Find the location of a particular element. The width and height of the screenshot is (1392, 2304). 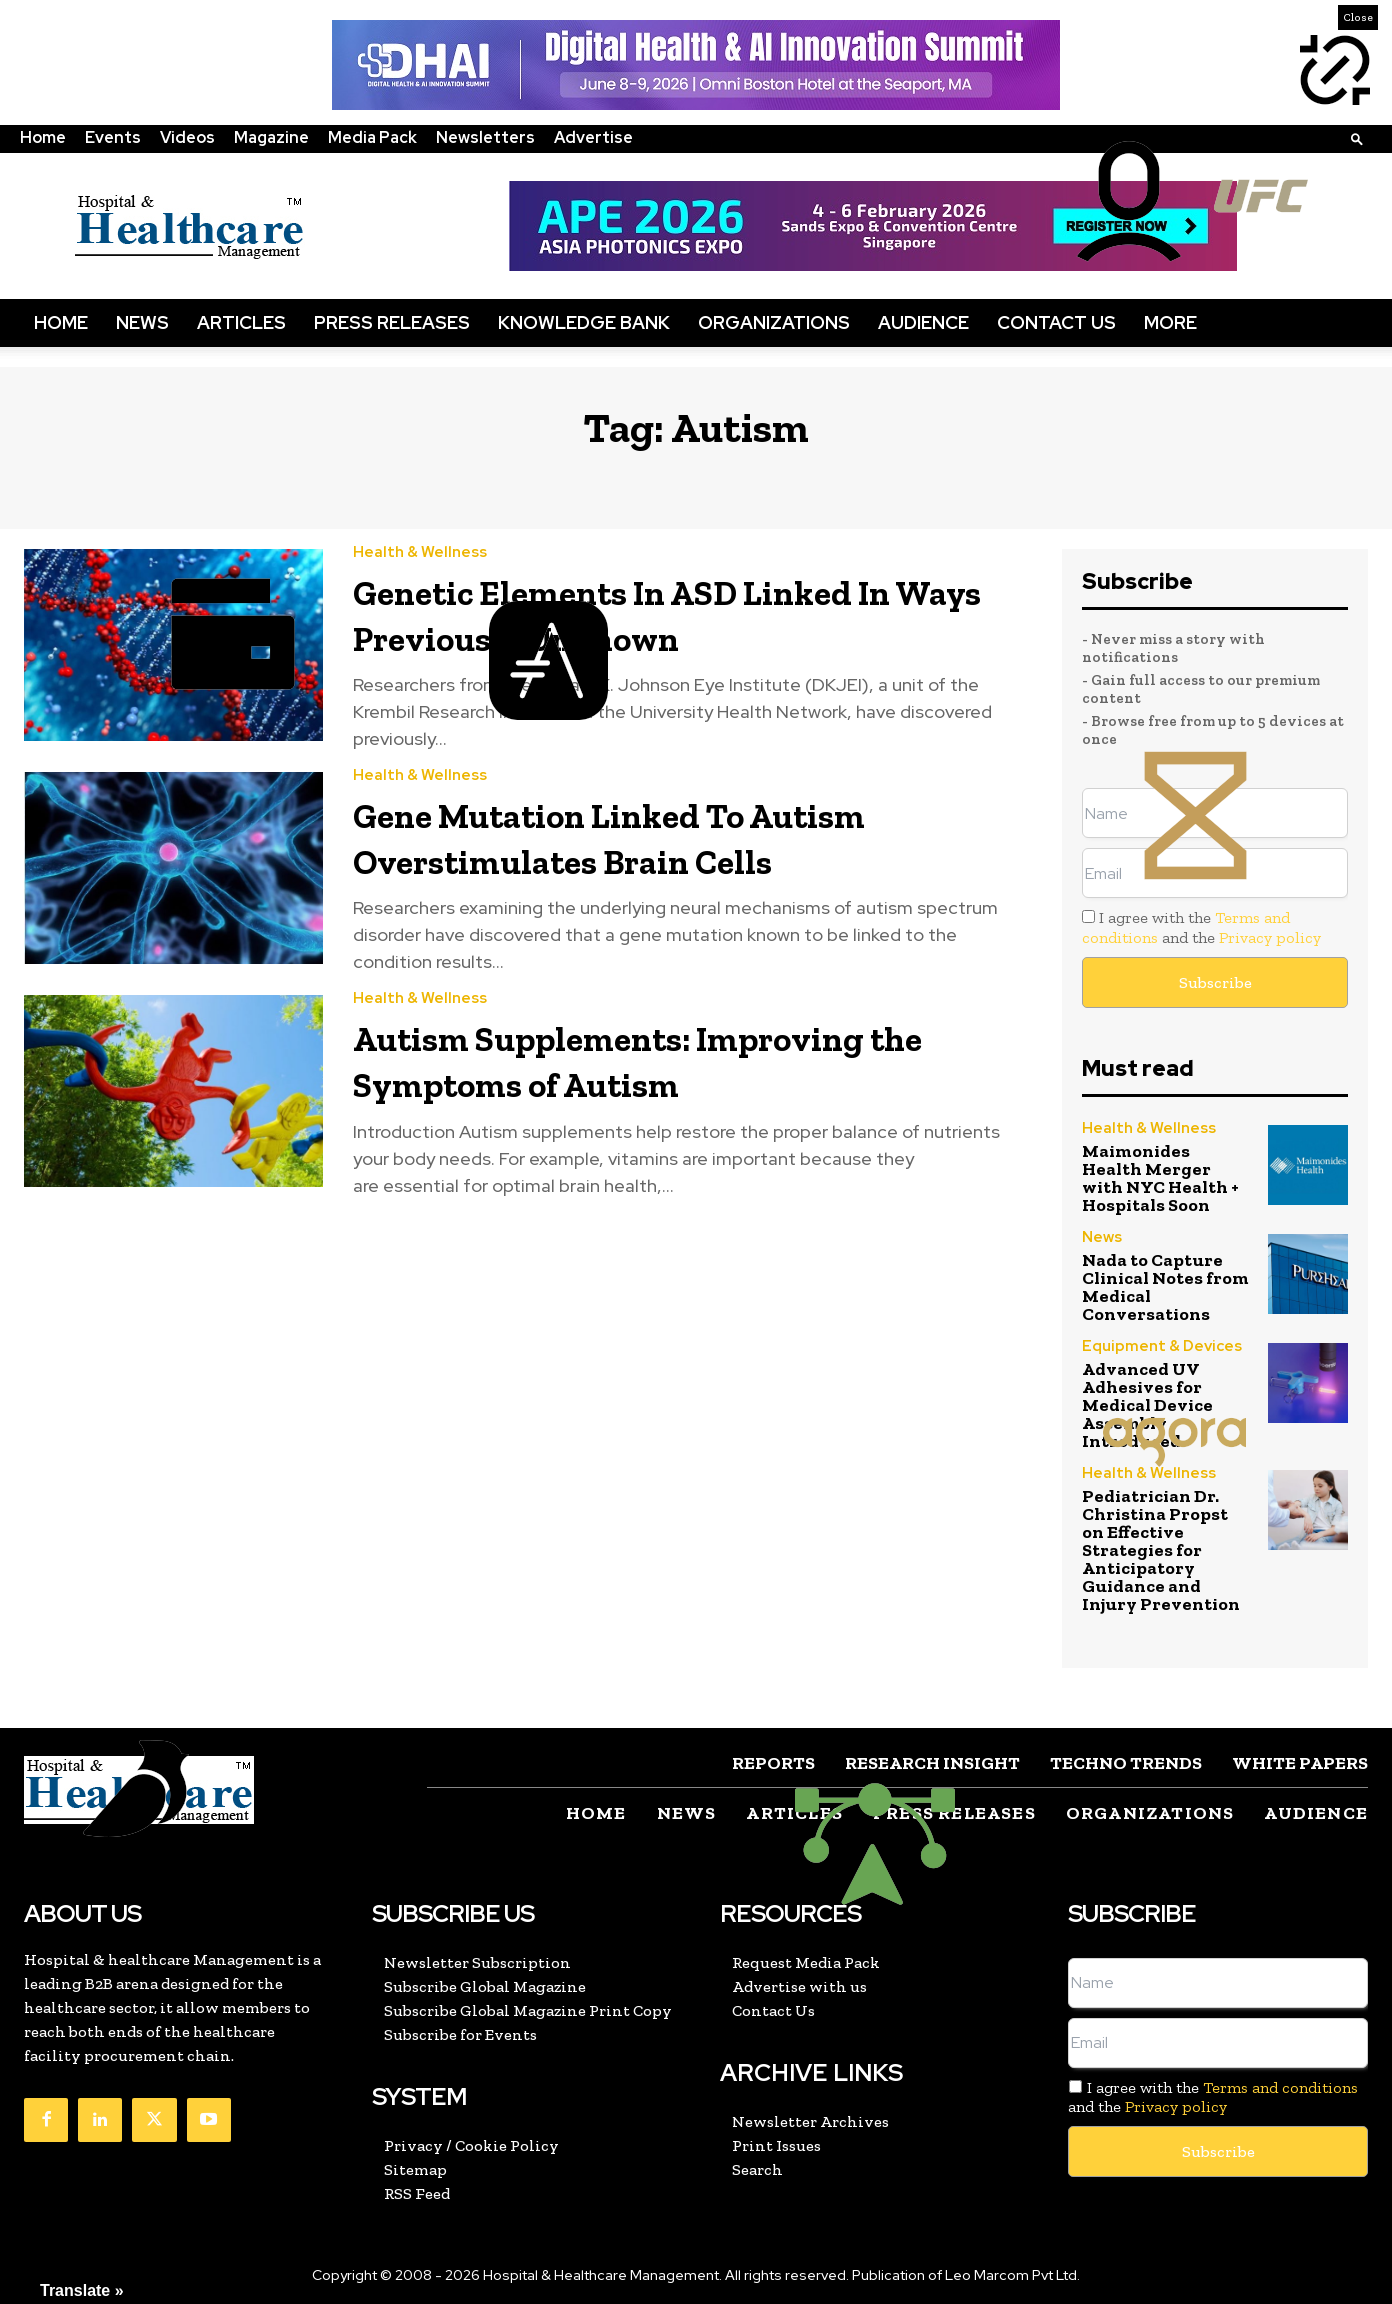

asciidoctor documentation tool logo is located at coordinates (548, 660).